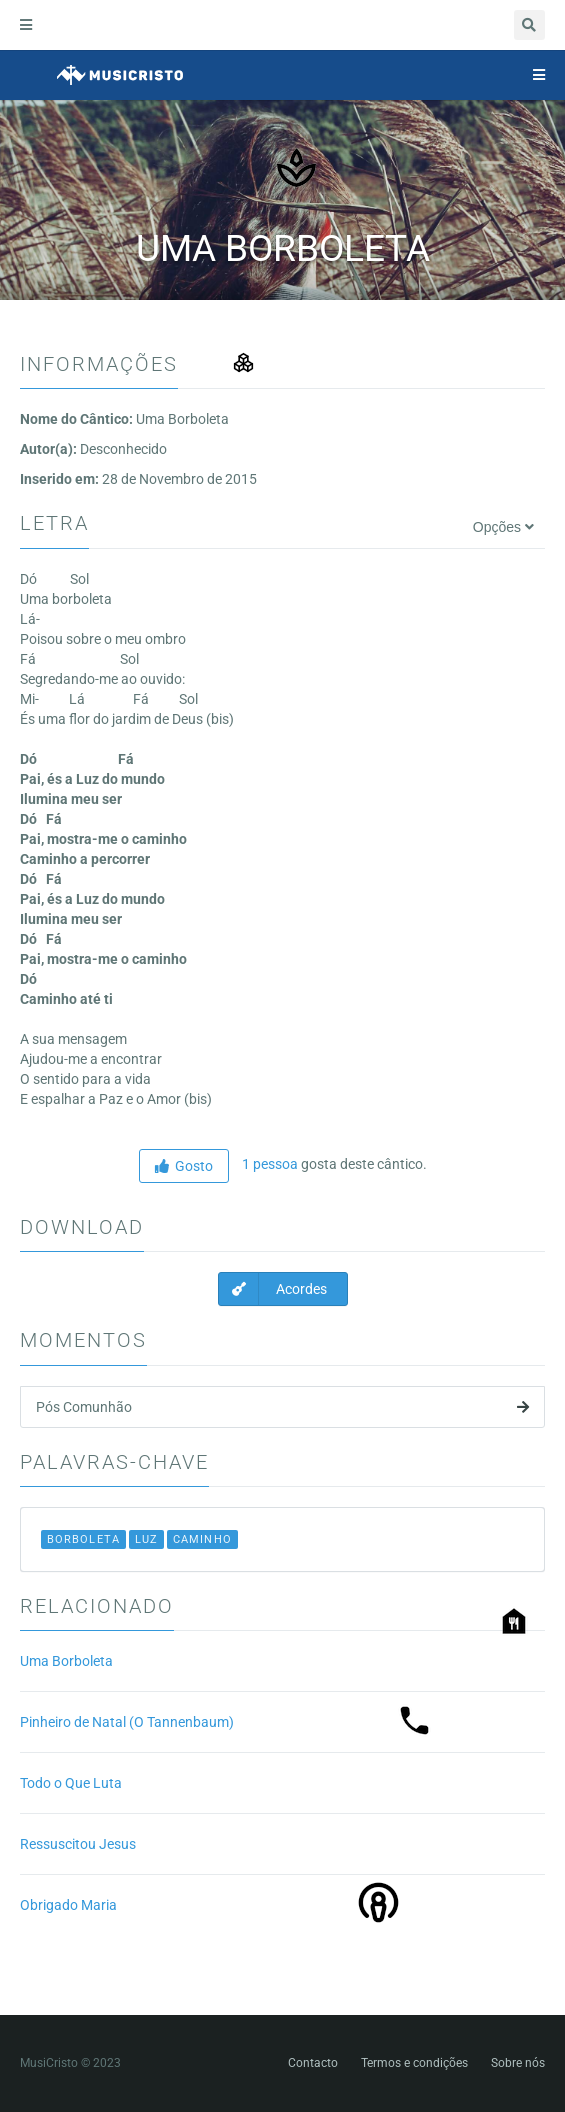  Describe the element at coordinates (414, 1720) in the screenshot. I see `make a phone call` at that location.